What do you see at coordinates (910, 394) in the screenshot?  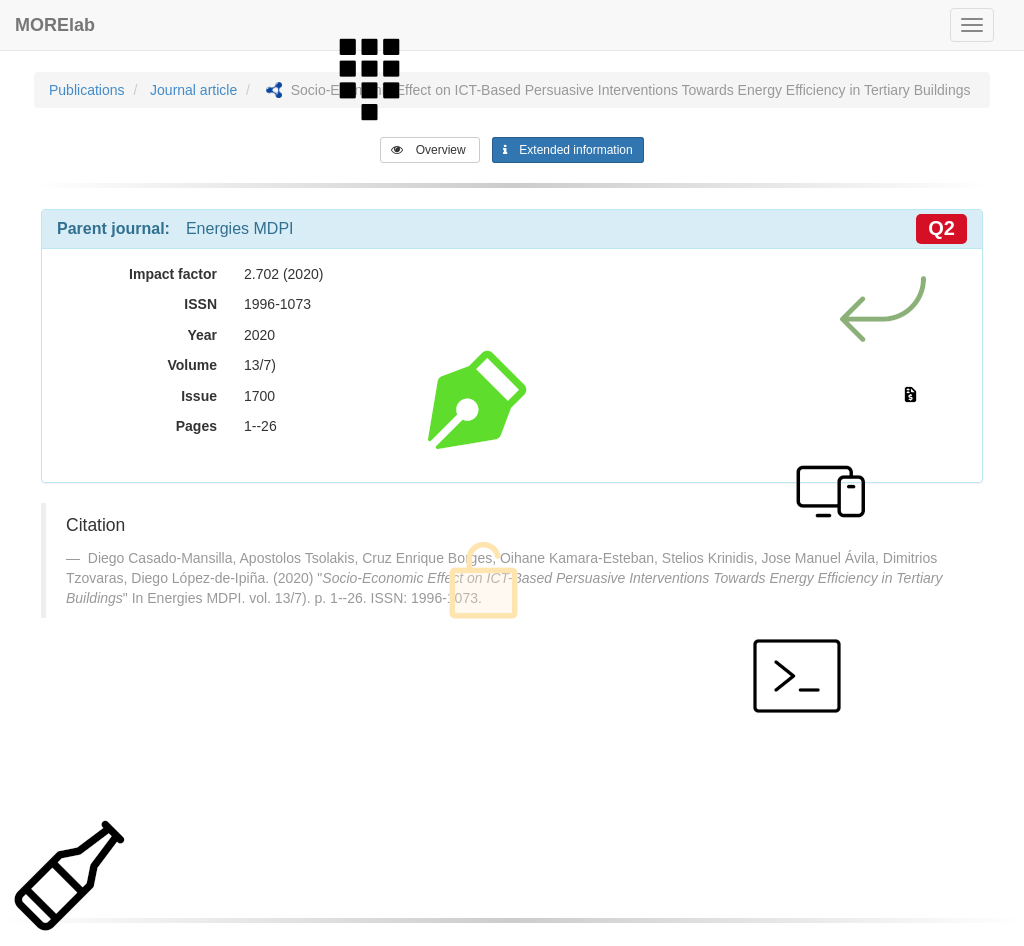 I see `view invoice or billing document` at bounding box center [910, 394].